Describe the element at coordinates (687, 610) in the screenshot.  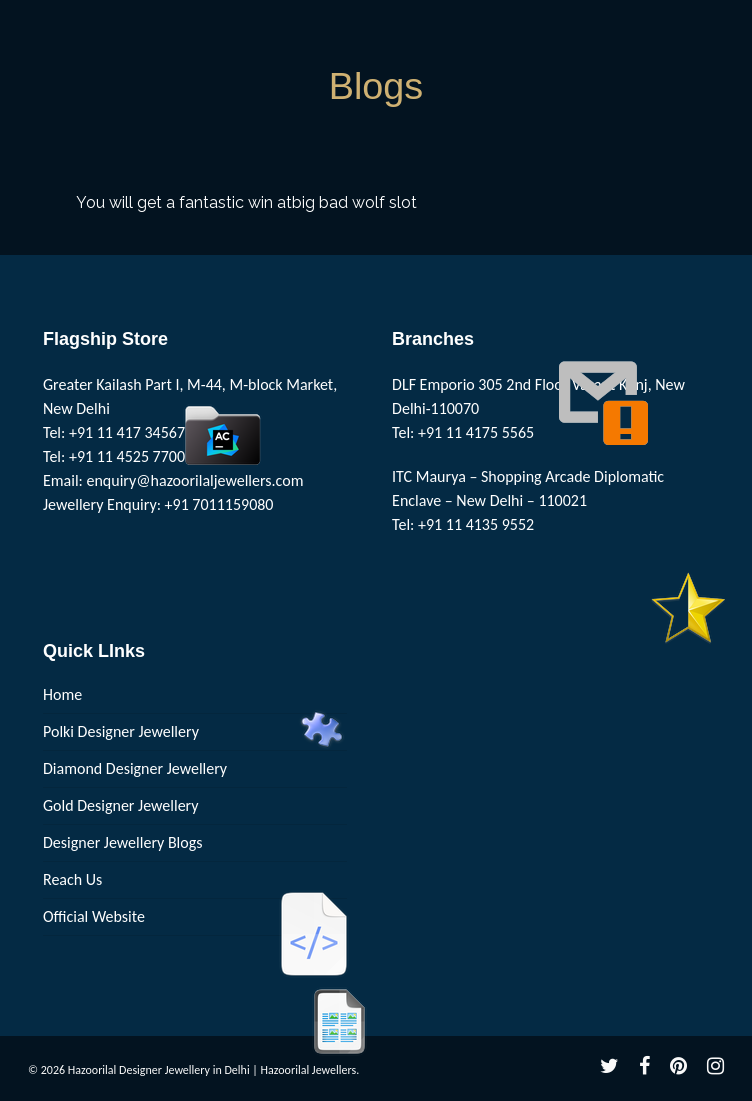
I see `indicates a partial or half rating` at that location.